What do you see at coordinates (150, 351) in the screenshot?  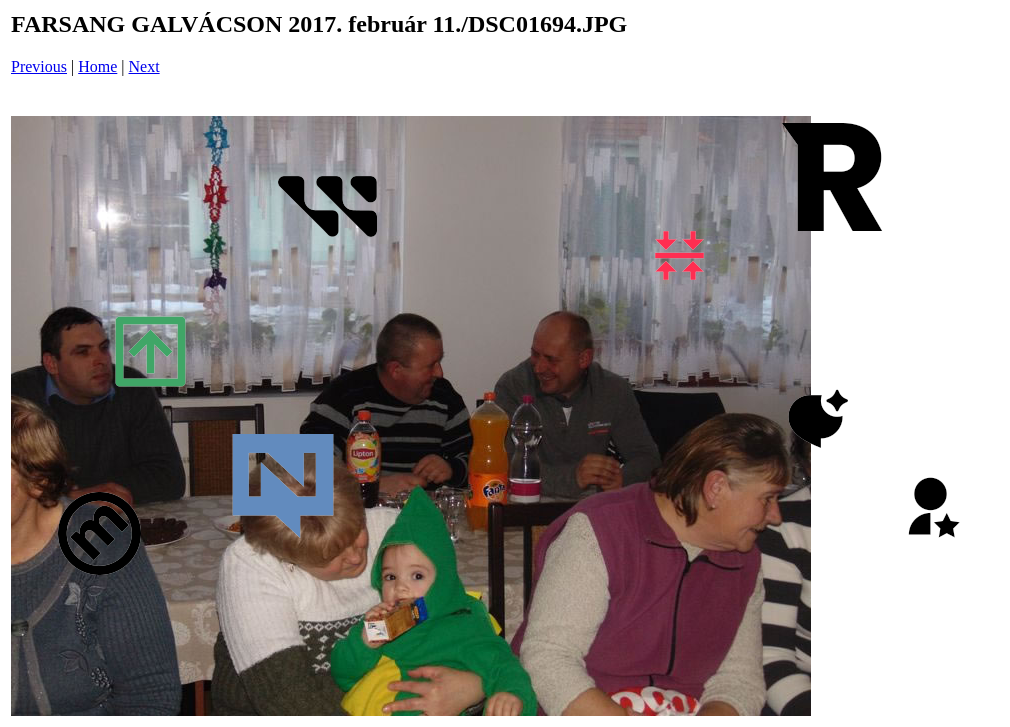 I see `upload a file or content` at bounding box center [150, 351].